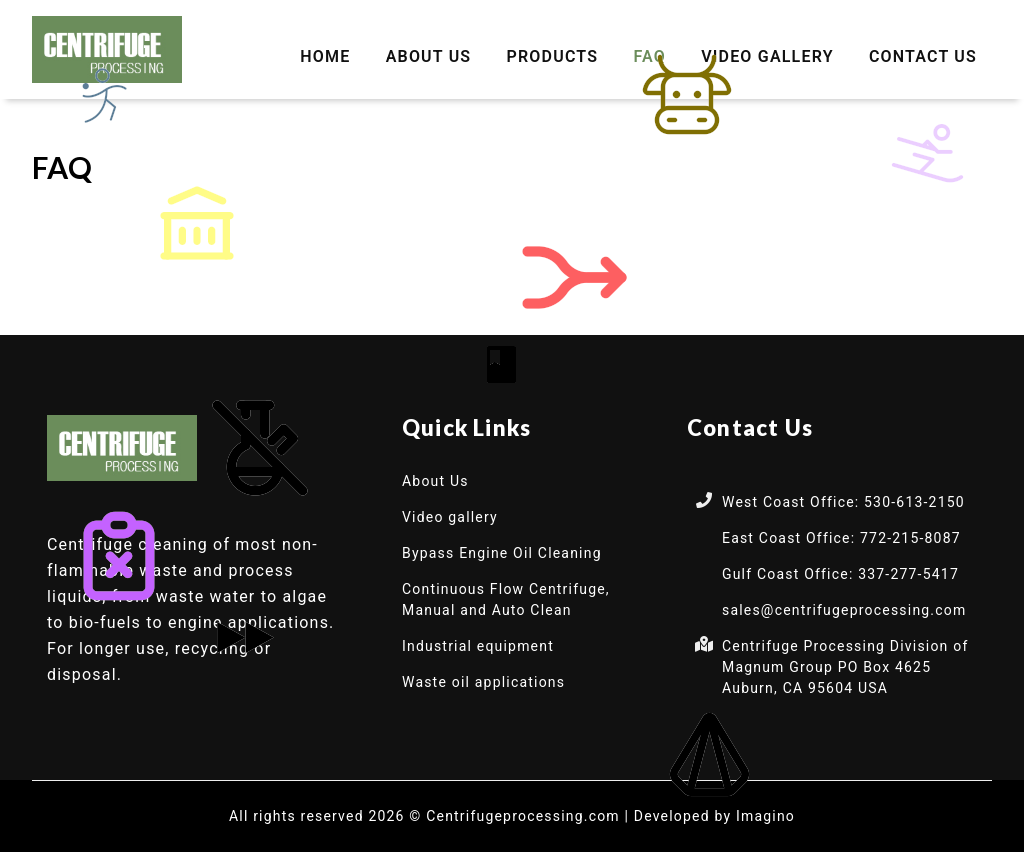 The height and width of the screenshot is (852, 1024). Describe the element at coordinates (119, 556) in the screenshot. I see `clear clipboard contents` at that location.